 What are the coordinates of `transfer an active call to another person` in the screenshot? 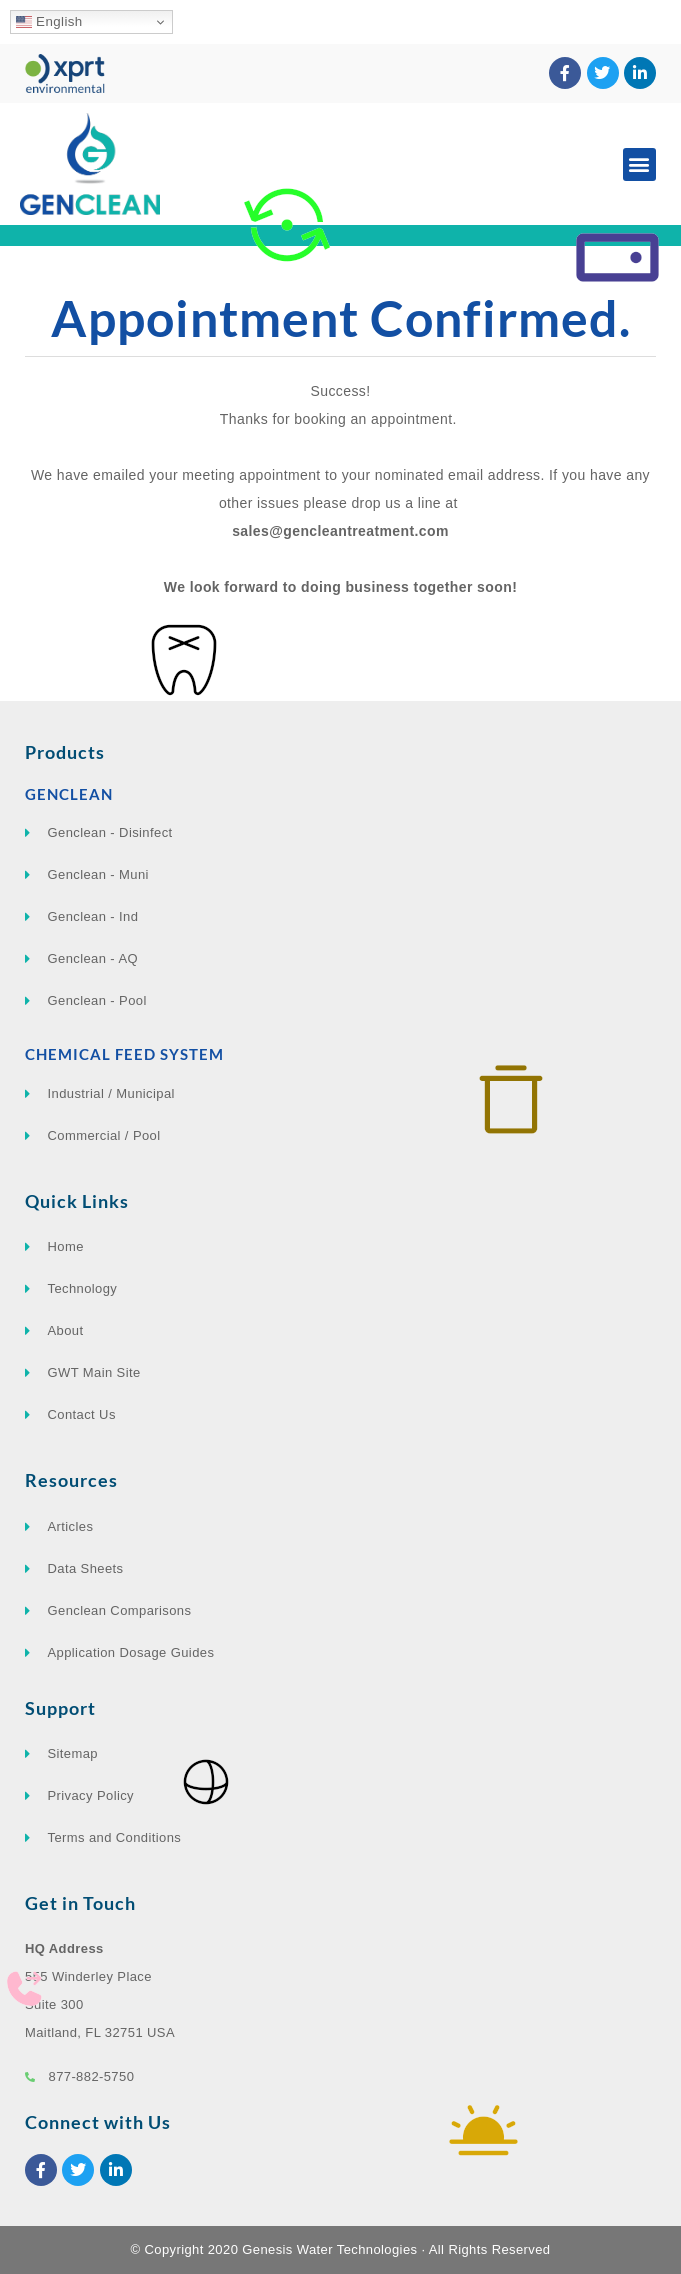 It's located at (25, 1988).